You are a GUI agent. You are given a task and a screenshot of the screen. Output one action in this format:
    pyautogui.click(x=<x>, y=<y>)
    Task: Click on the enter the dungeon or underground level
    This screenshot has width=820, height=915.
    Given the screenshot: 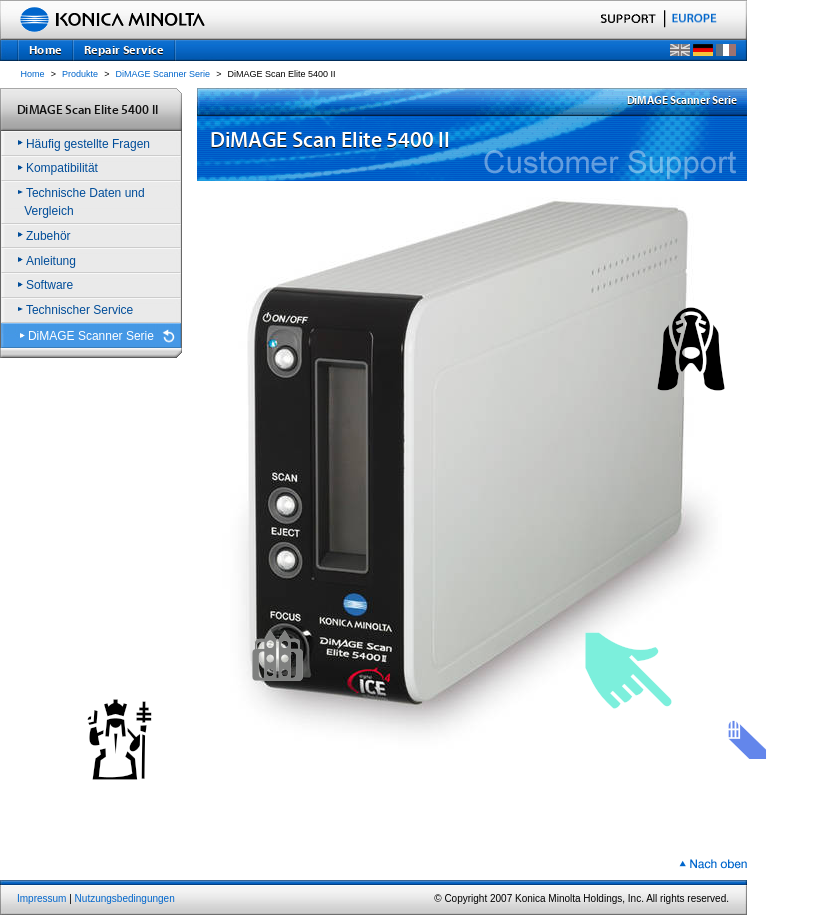 What is the action you would take?
    pyautogui.click(x=745, y=738)
    